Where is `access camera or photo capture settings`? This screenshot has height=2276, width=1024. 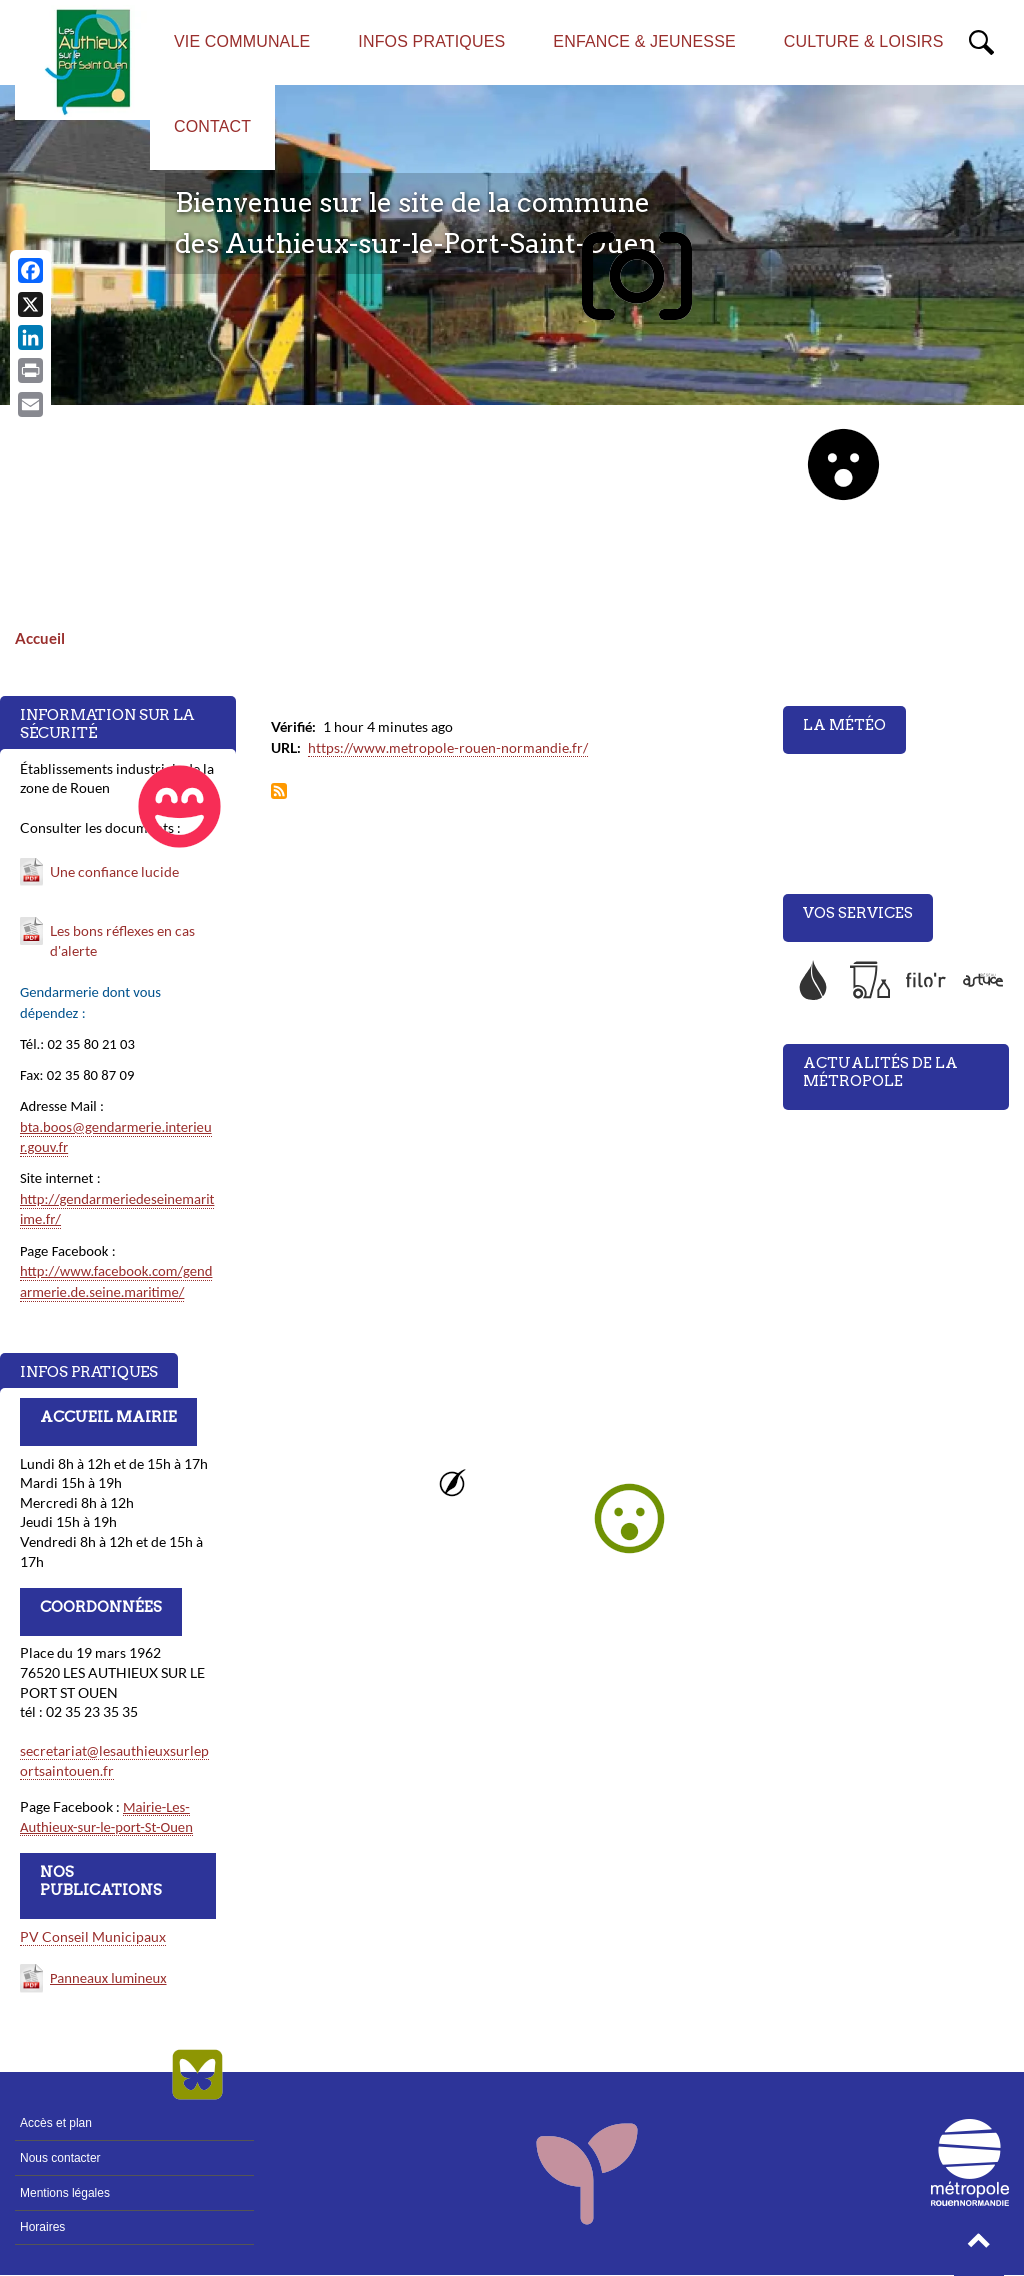
access camera or photo capture settings is located at coordinates (637, 276).